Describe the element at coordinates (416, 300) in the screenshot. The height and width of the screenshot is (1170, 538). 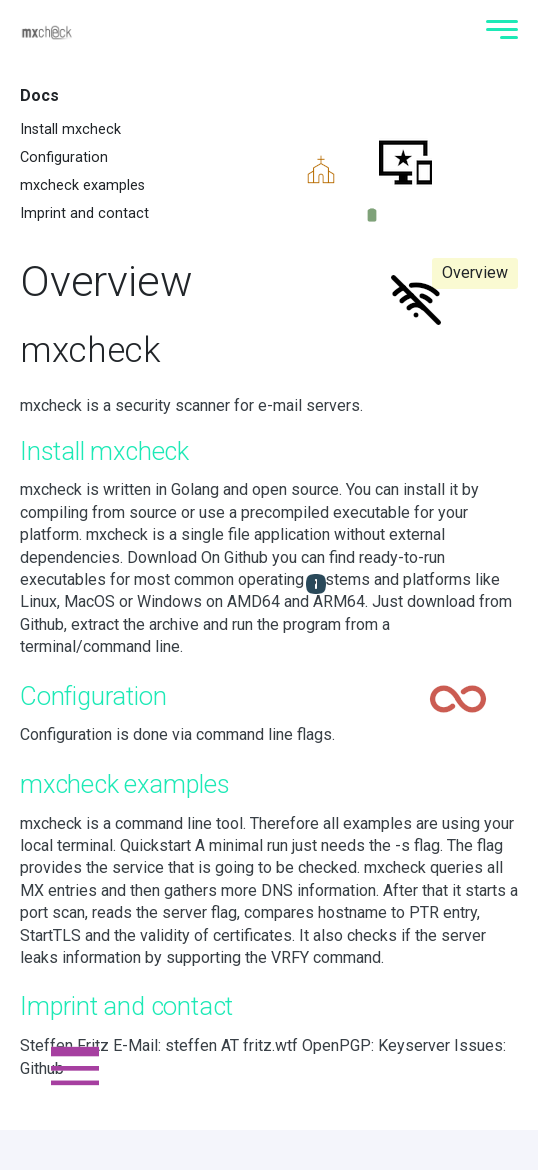
I see `indicates wifi is disabled or unavailable` at that location.